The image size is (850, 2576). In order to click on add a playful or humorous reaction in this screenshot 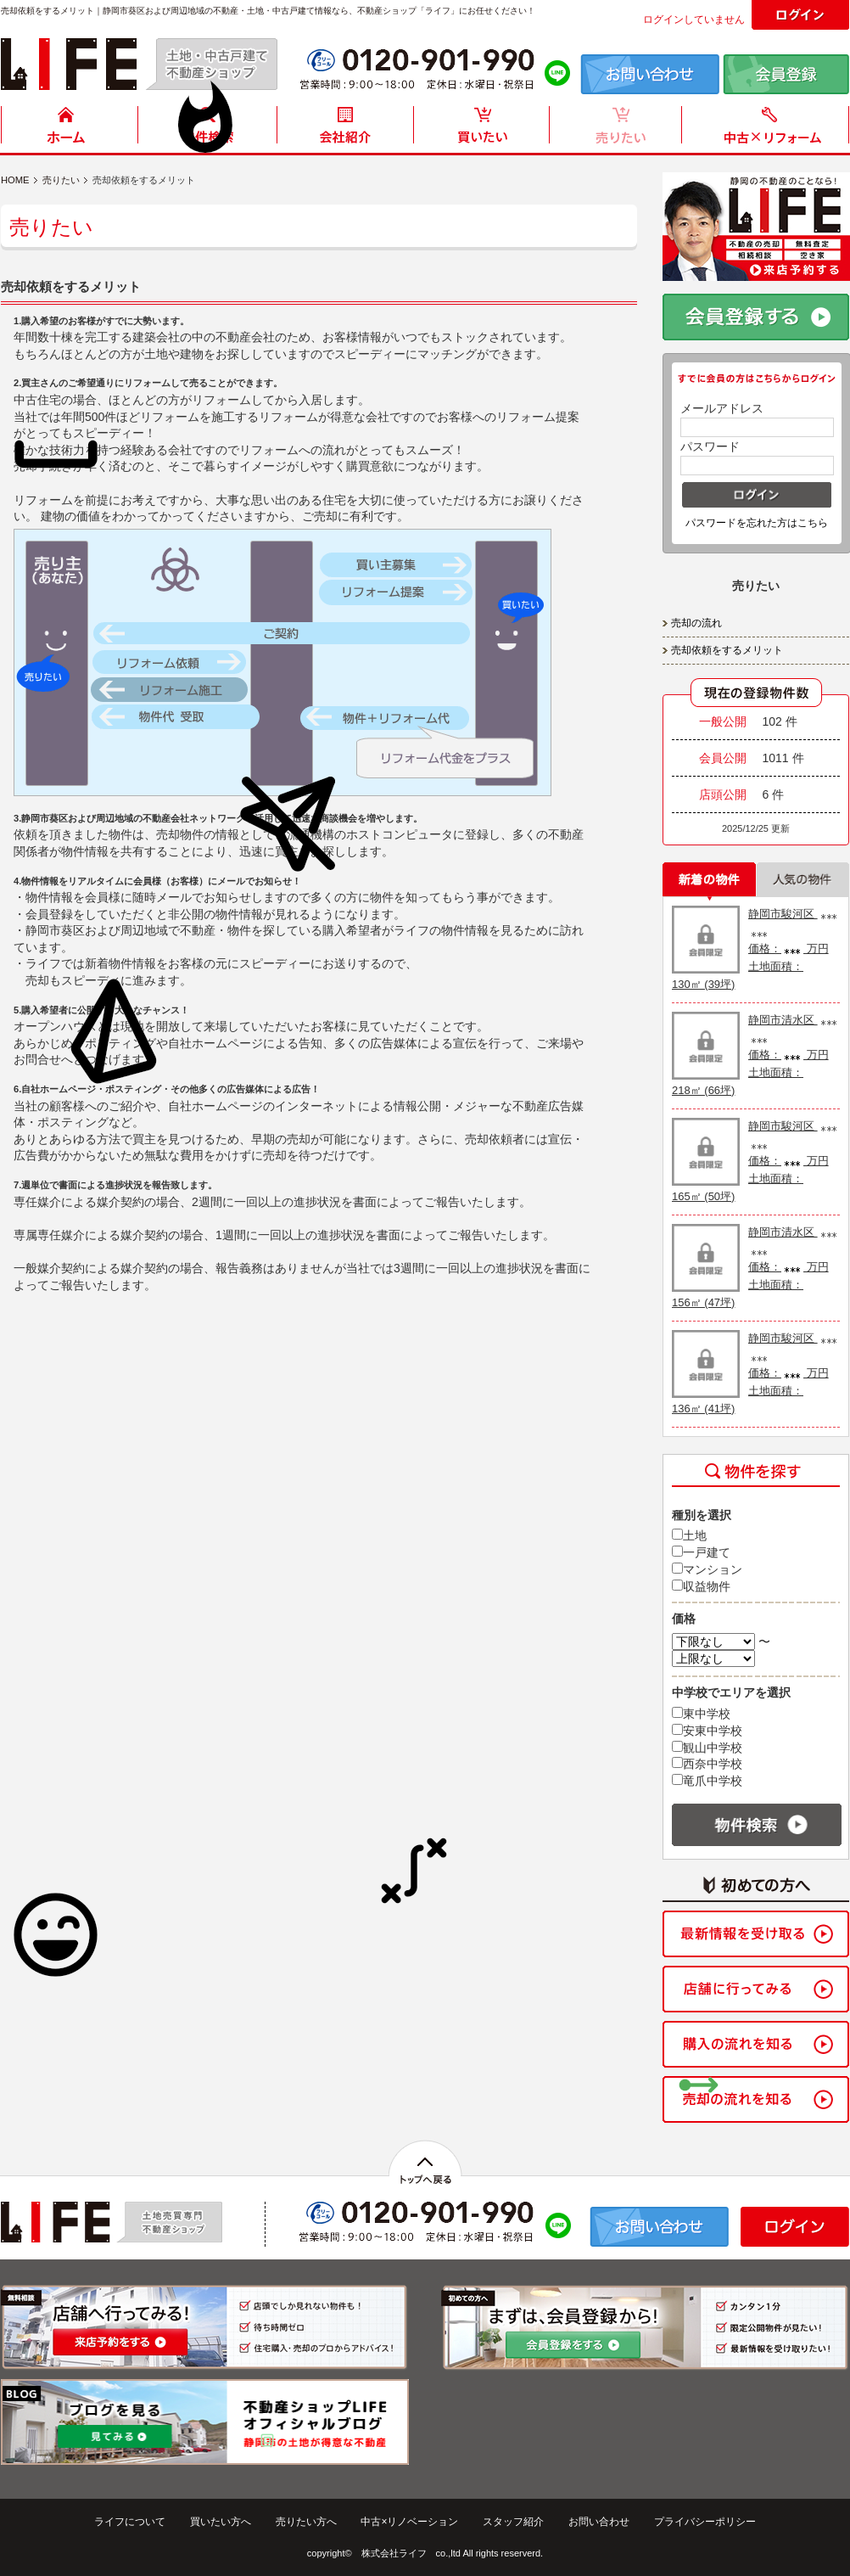, I will do `click(55, 1934)`.